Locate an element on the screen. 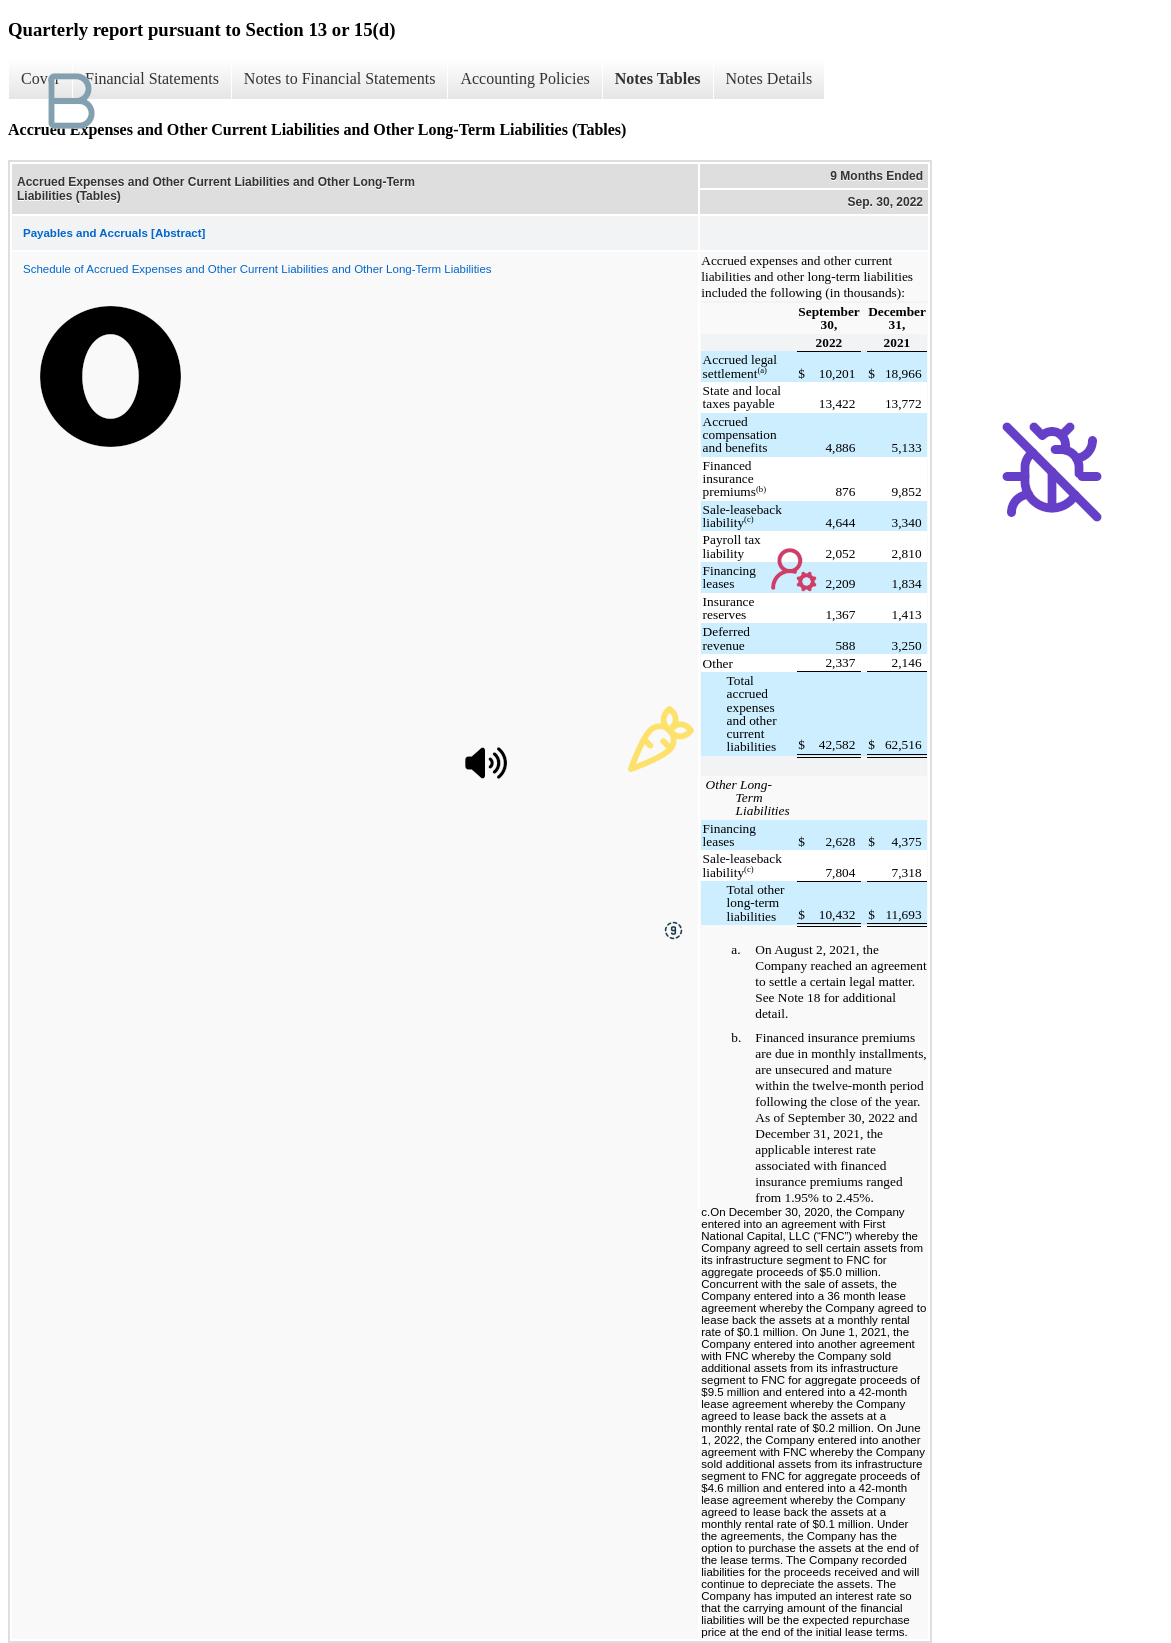 This screenshot has width=1171, height=1643. open Opera browser is located at coordinates (110, 376).